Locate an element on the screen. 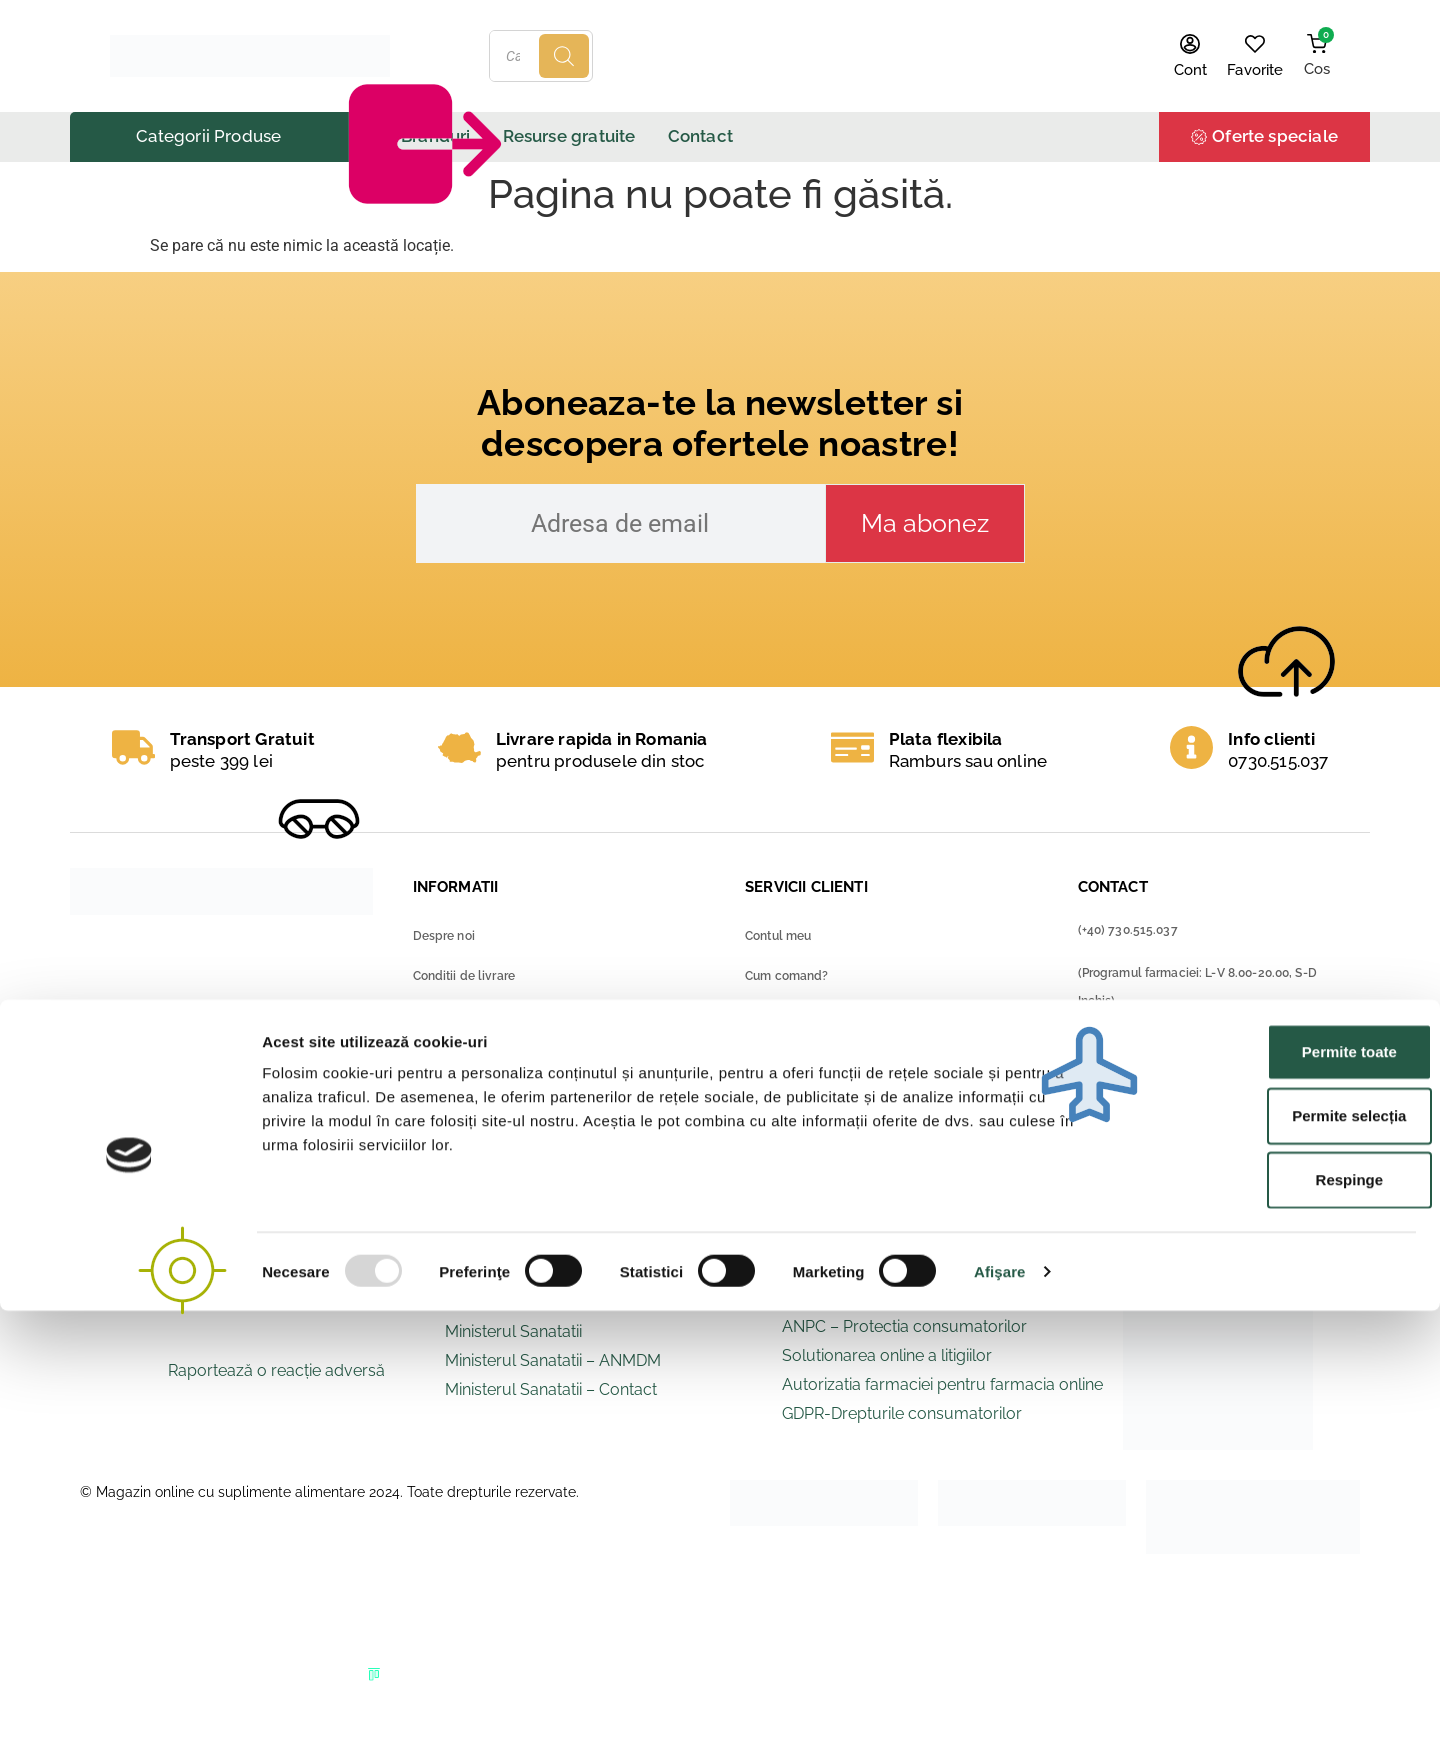 The height and width of the screenshot is (1737, 1440). align selected objects to the top edge is located at coordinates (374, 1674).